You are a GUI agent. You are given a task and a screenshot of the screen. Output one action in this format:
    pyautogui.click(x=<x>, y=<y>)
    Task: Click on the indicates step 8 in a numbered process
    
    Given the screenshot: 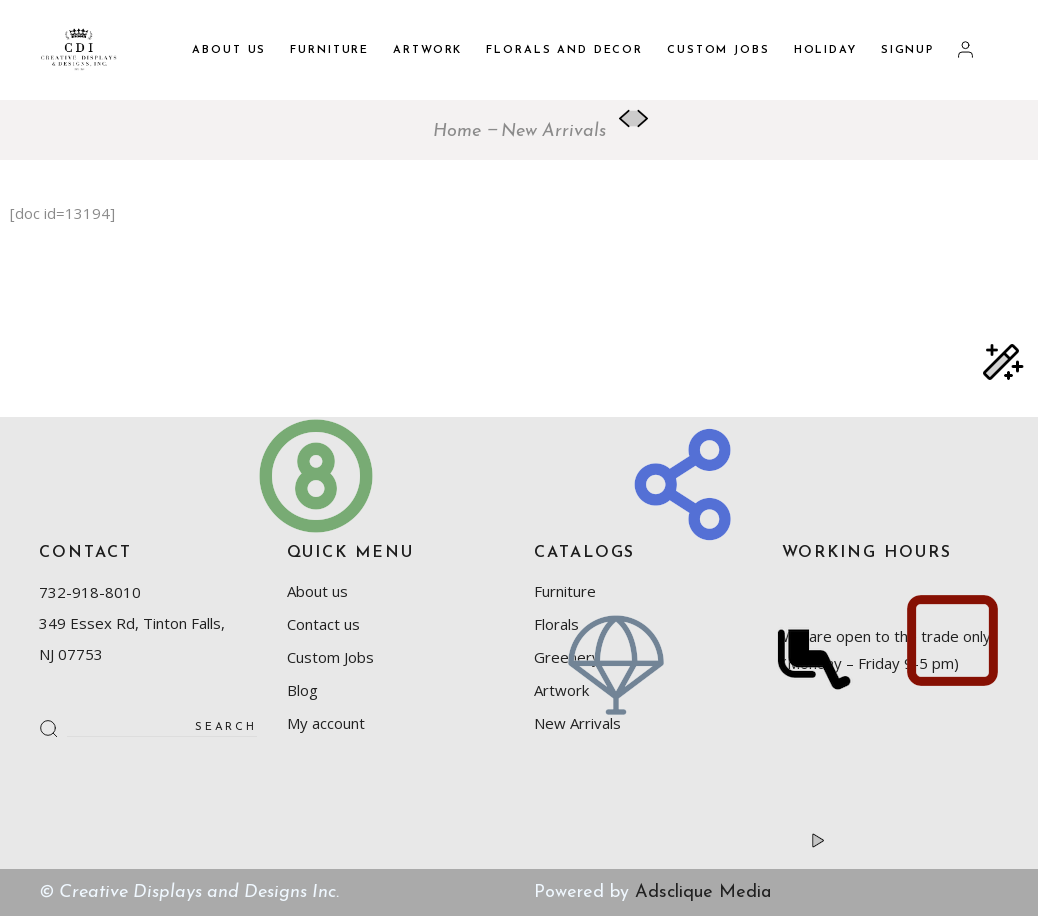 What is the action you would take?
    pyautogui.click(x=316, y=476)
    